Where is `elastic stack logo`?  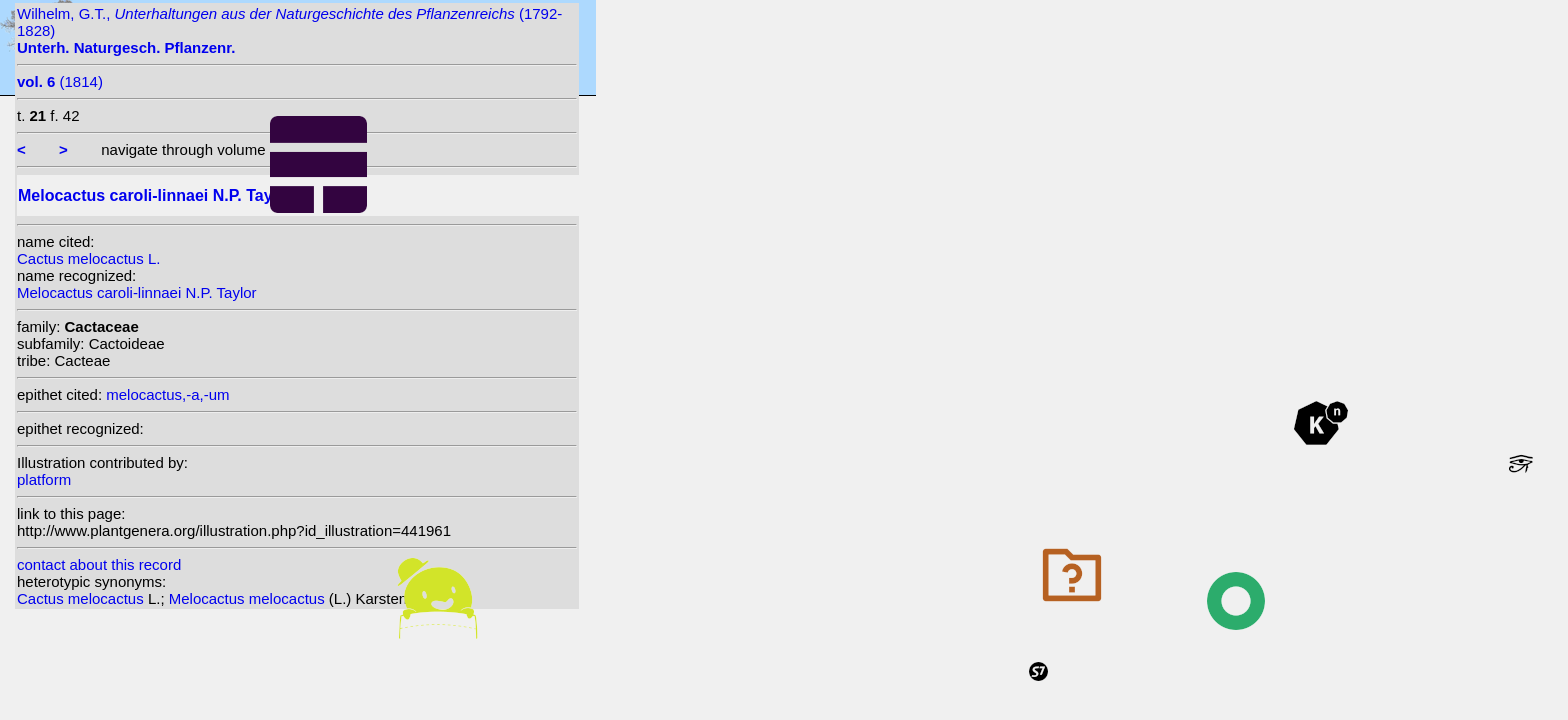
elastic stack logo is located at coordinates (318, 164).